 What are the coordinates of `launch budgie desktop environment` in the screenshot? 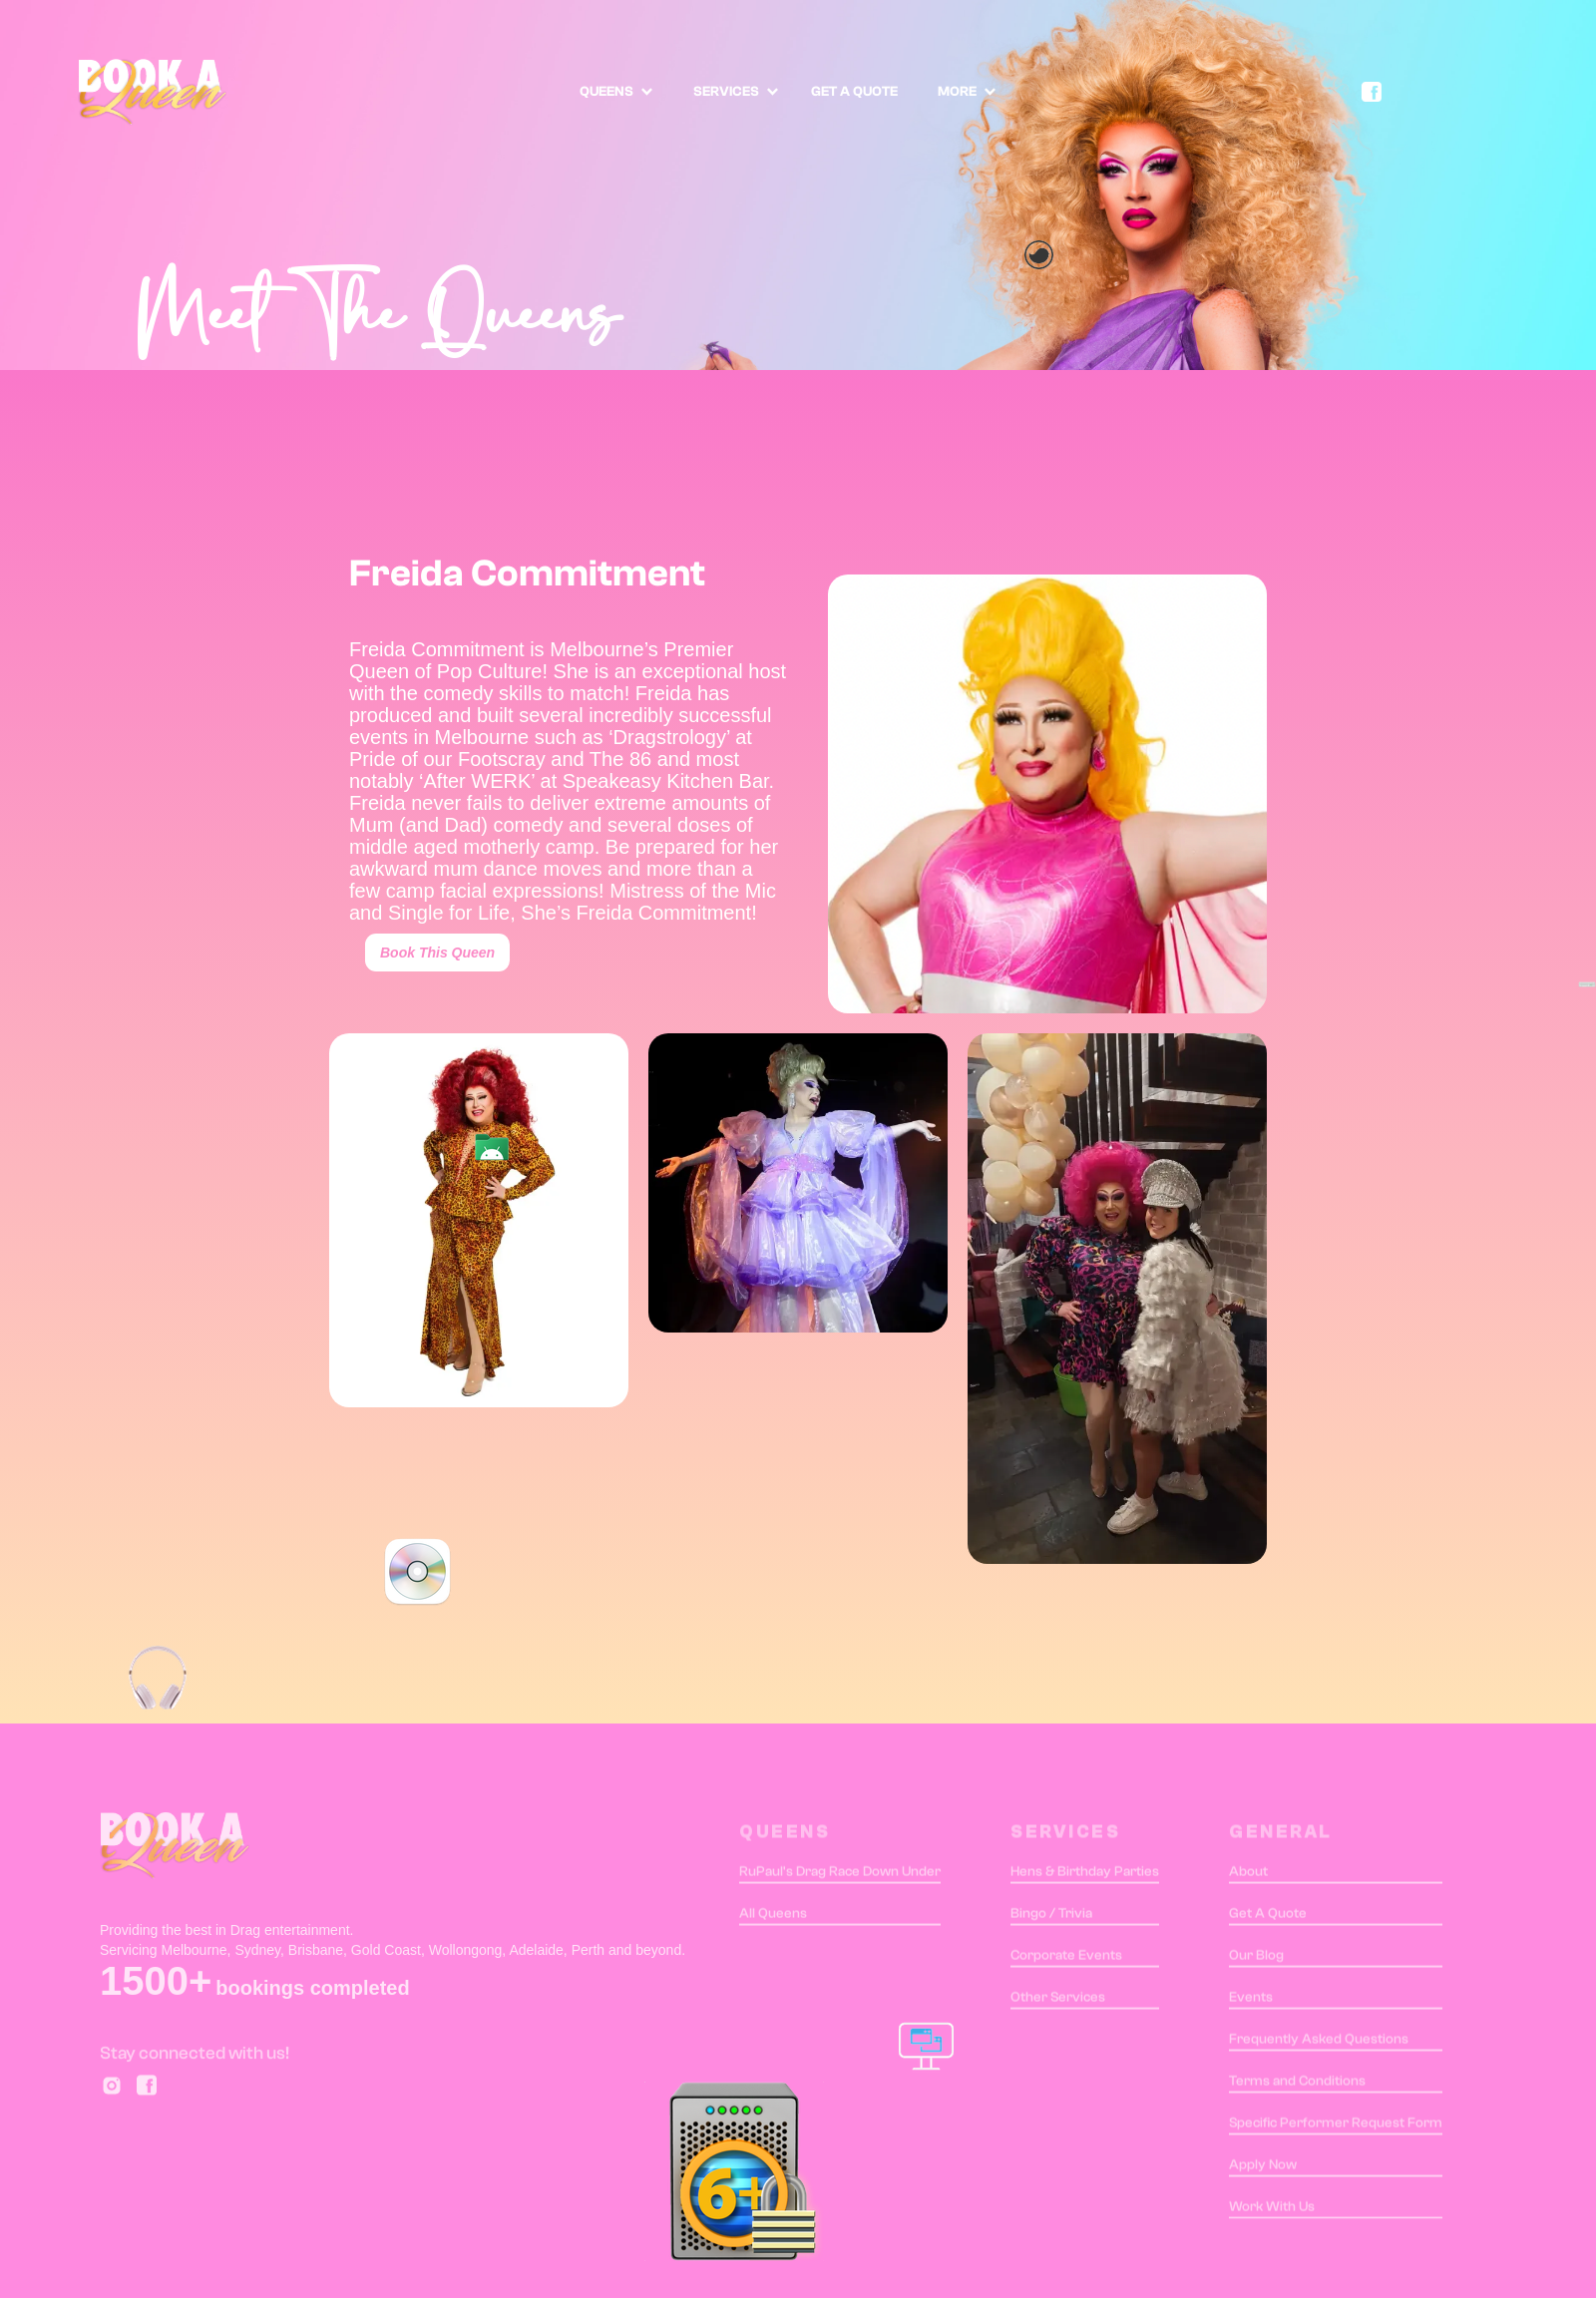 It's located at (1038, 254).